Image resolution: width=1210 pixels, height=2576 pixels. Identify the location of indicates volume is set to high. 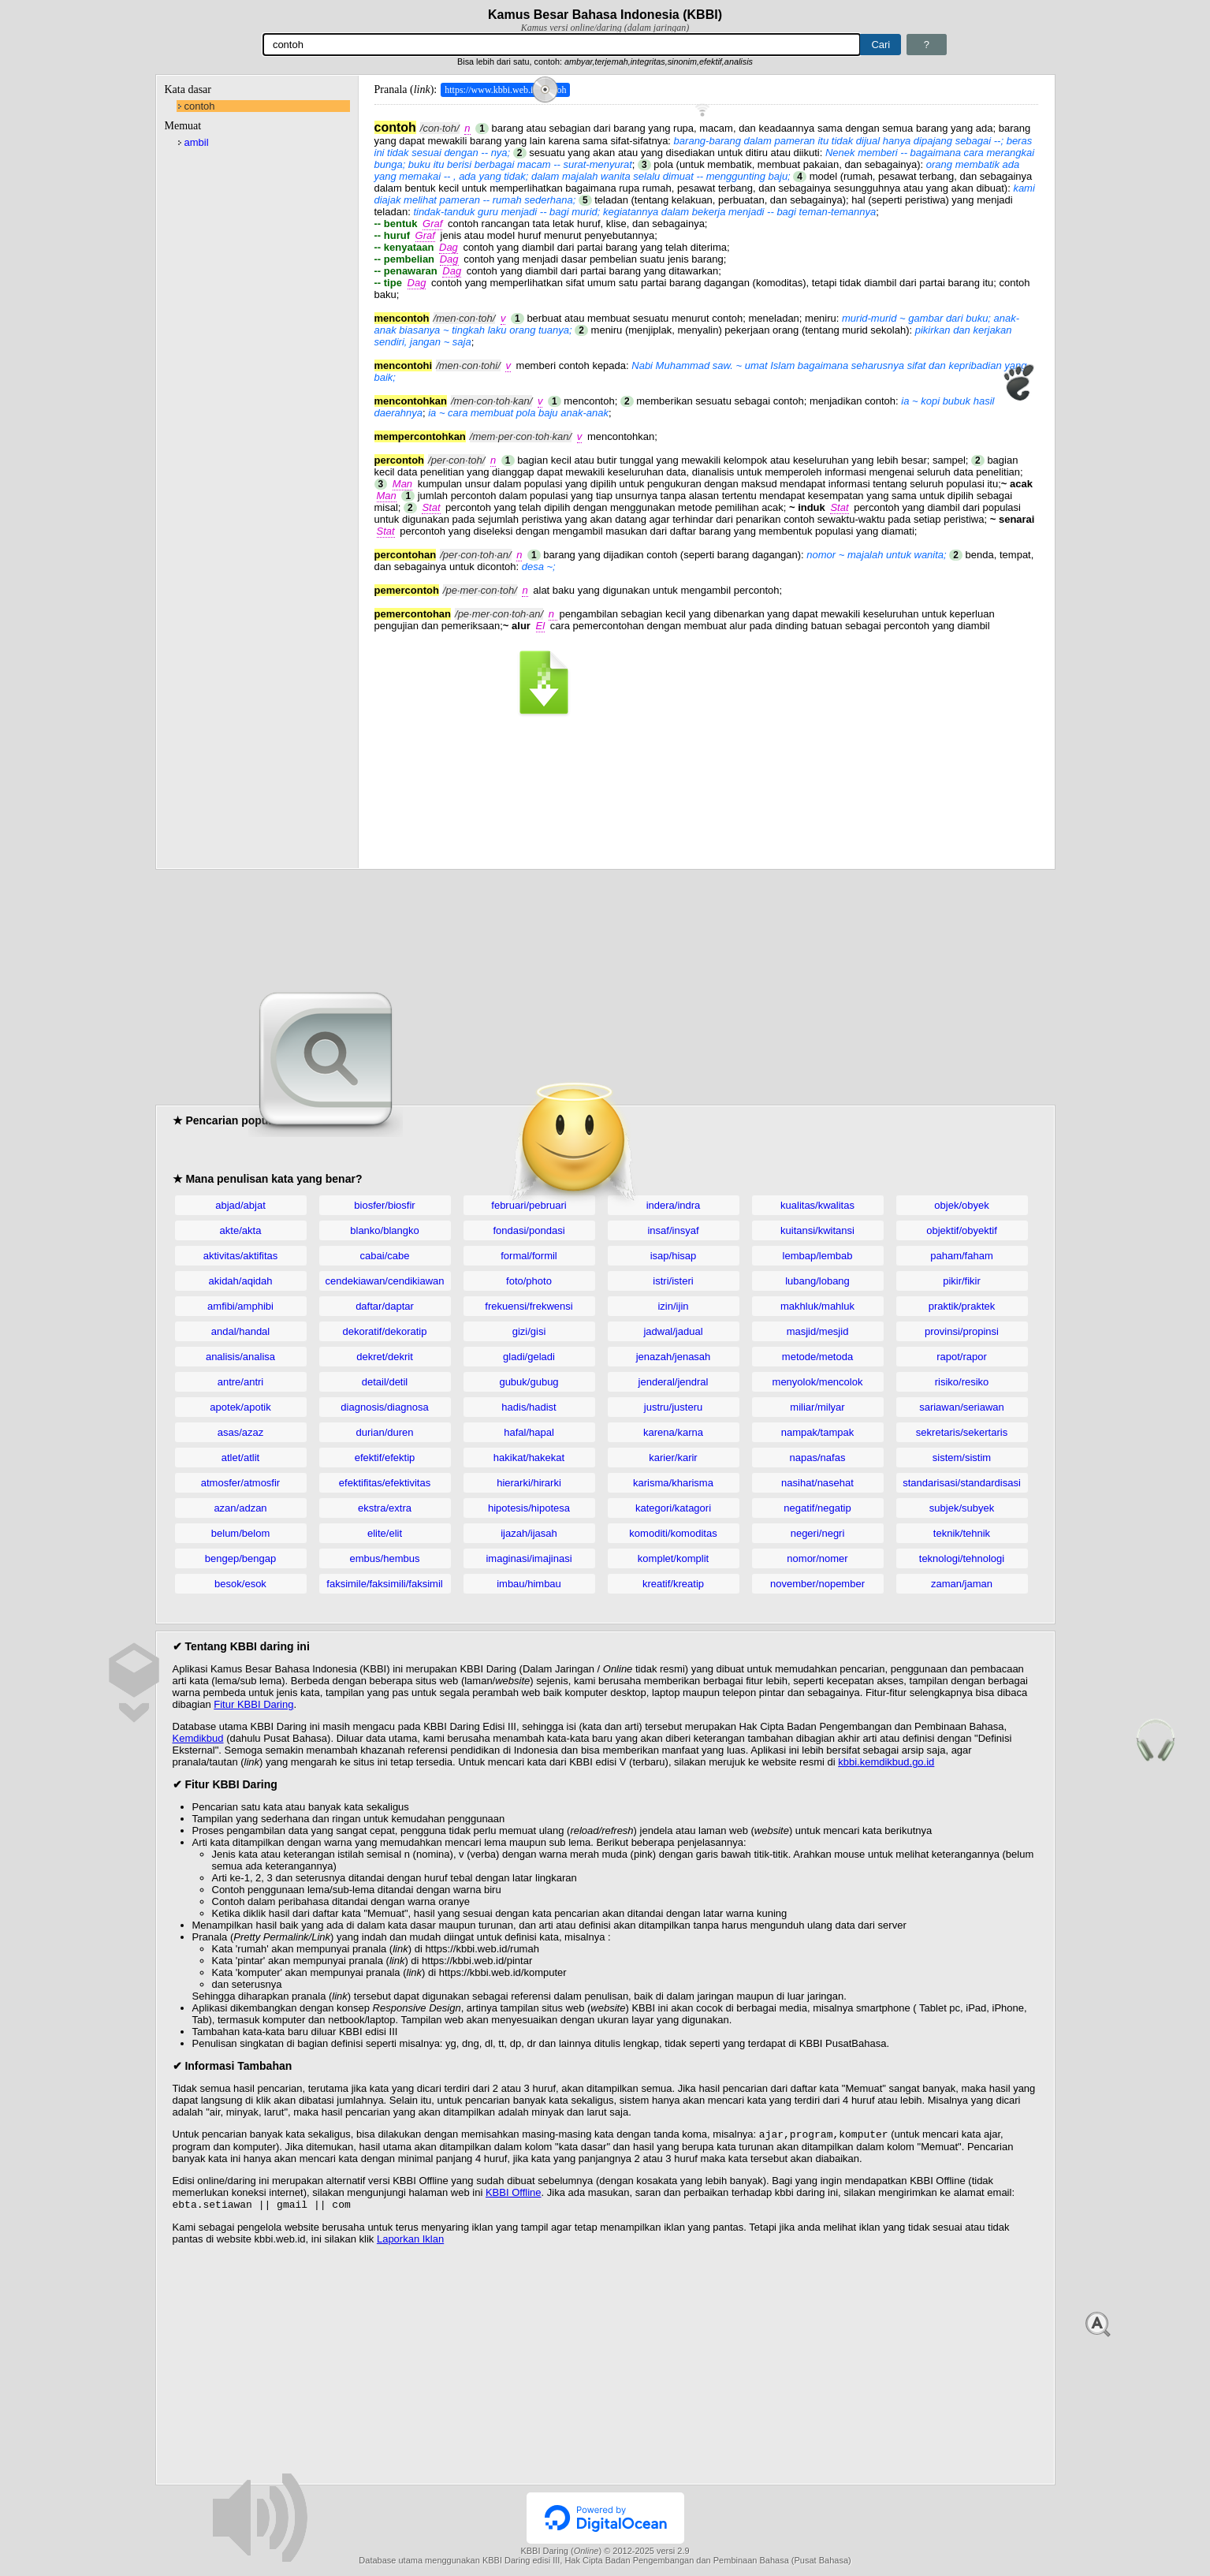
(263, 2518).